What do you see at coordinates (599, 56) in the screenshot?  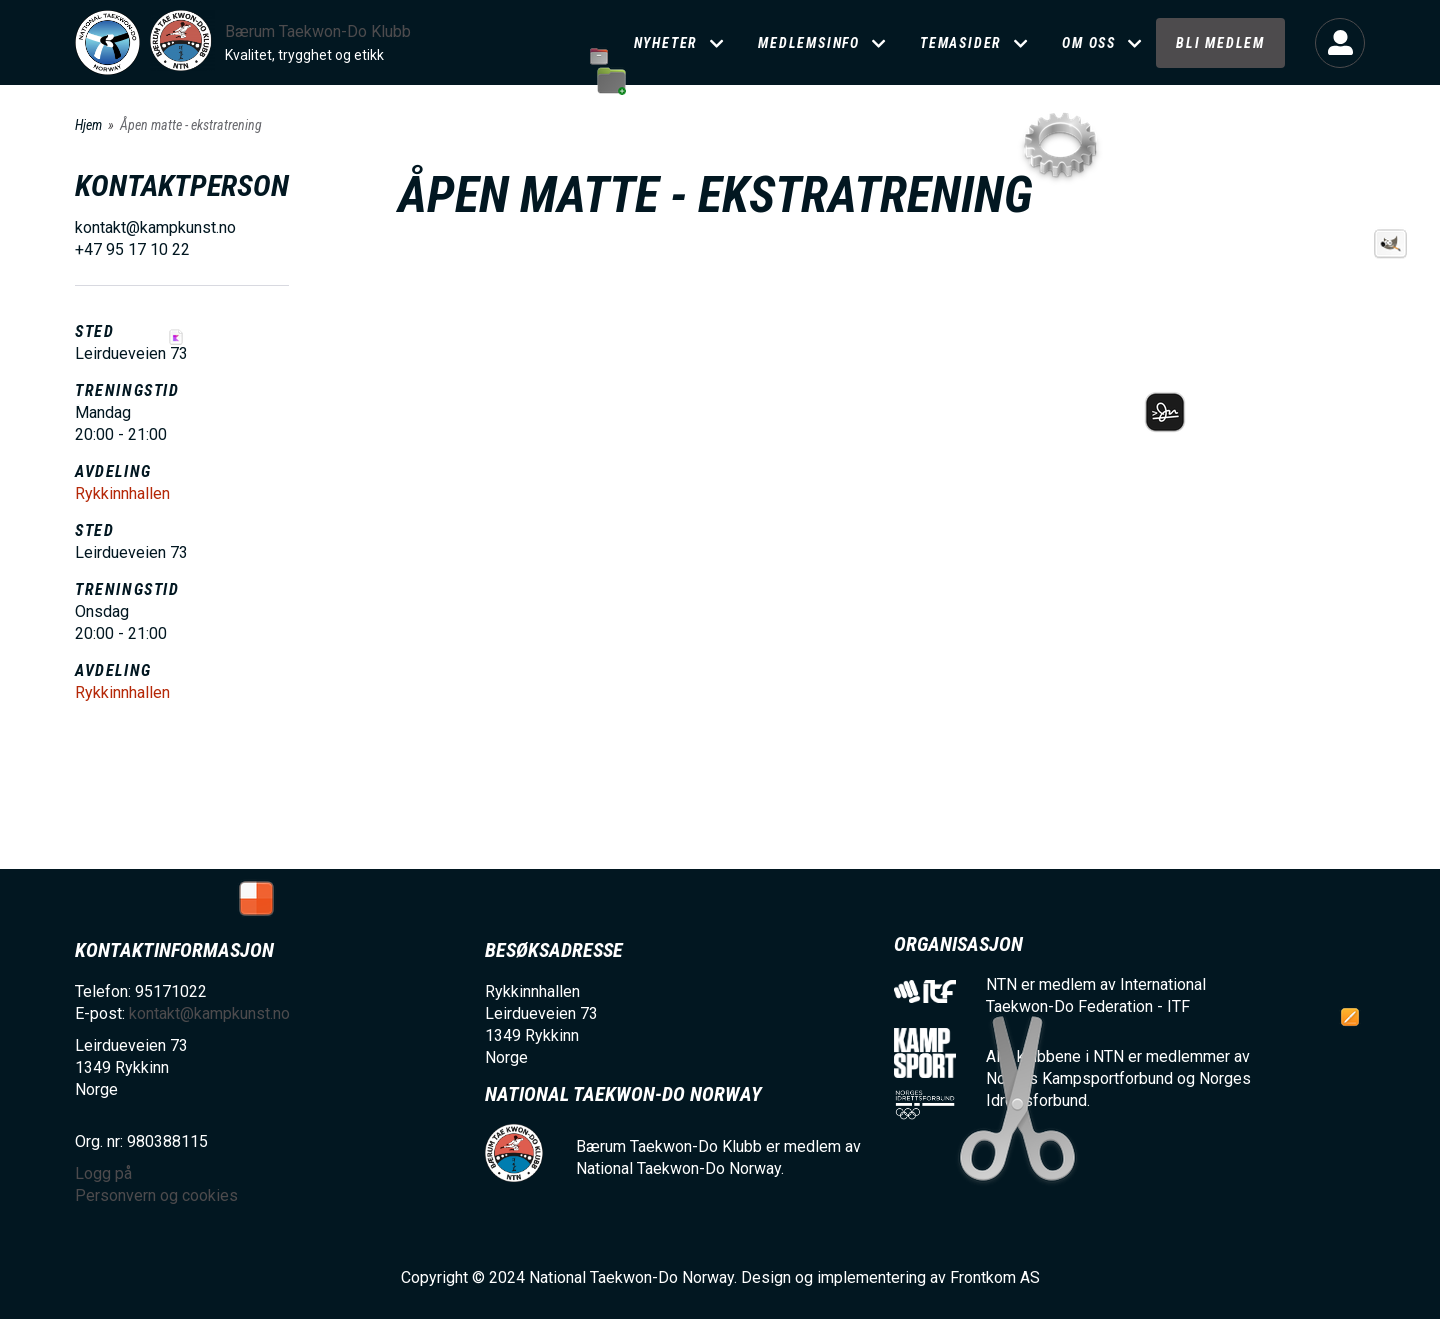 I see `open the file manager application` at bounding box center [599, 56].